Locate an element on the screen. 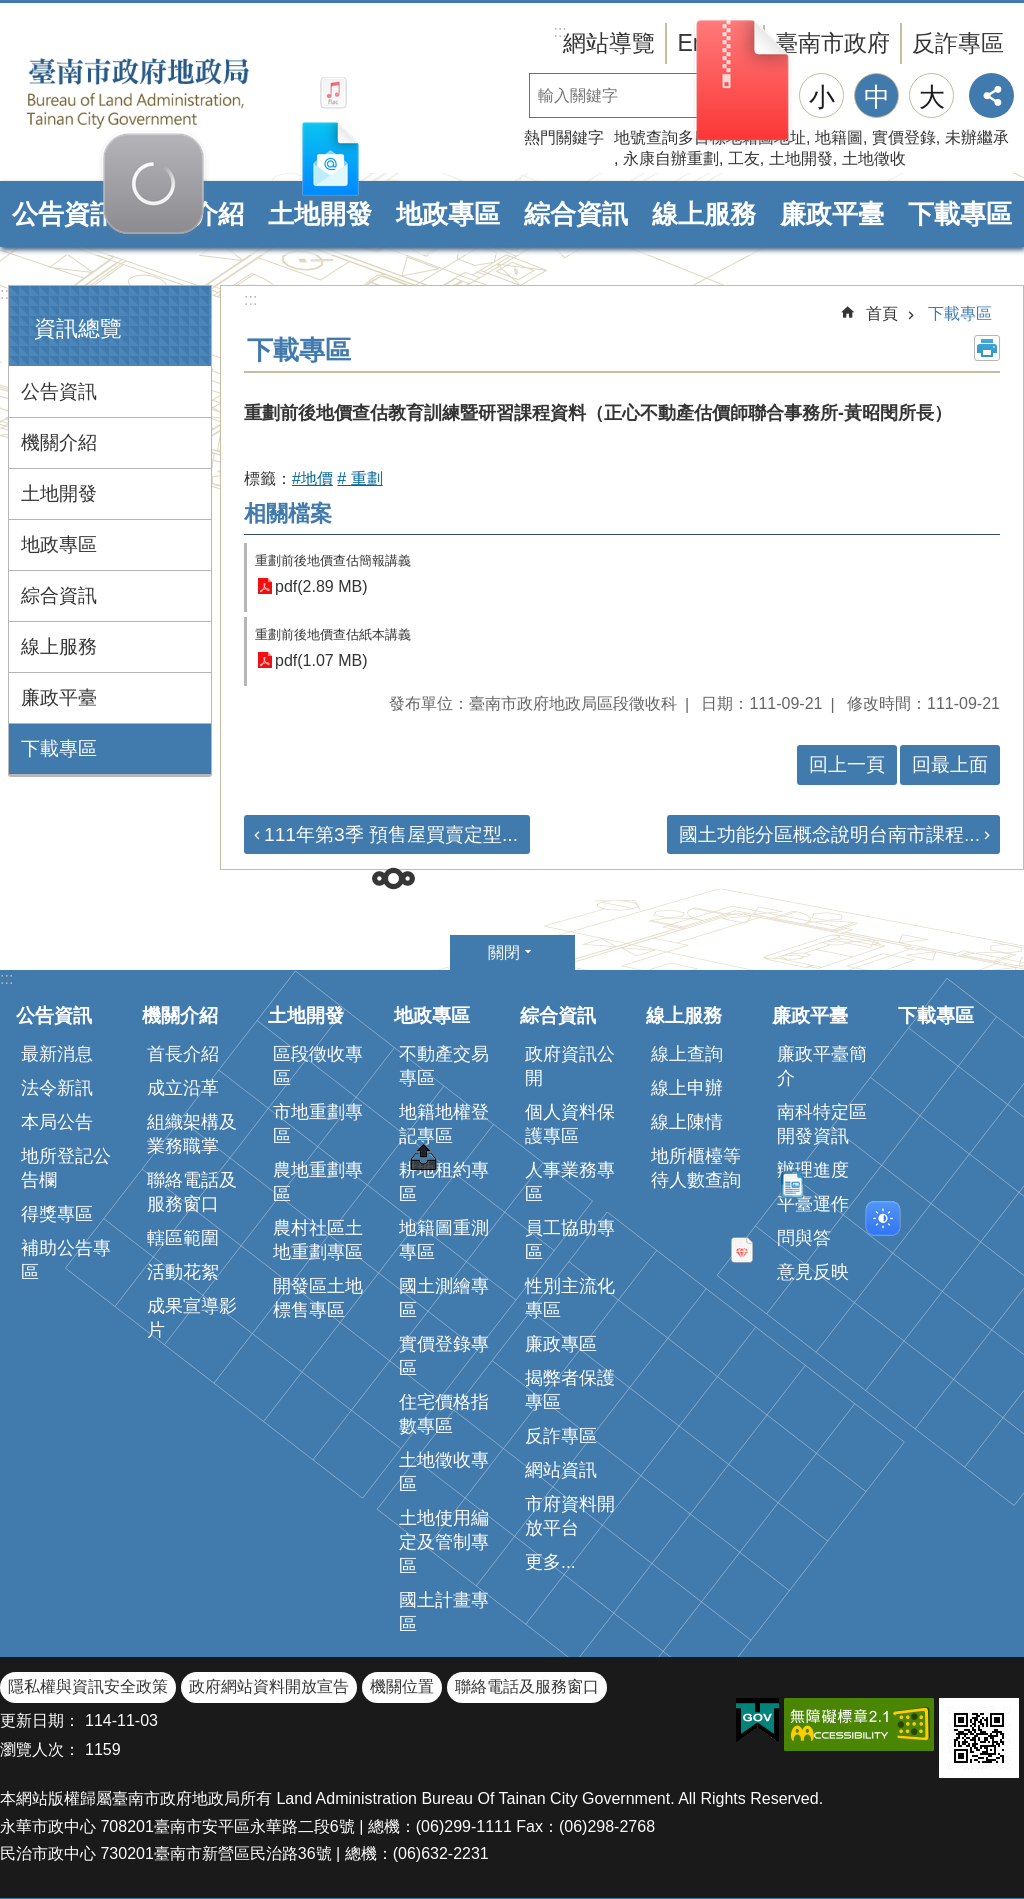 The height and width of the screenshot is (1899, 1024). an email message file or .eml attachment is located at coordinates (330, 160).